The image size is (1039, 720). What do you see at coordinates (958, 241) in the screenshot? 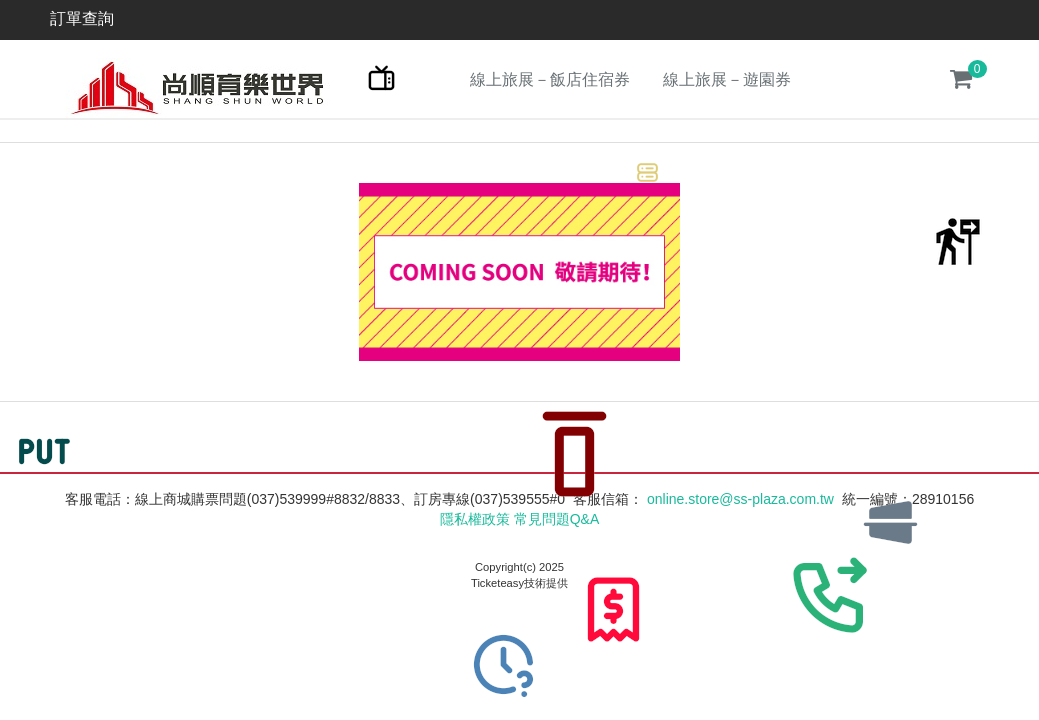
I see `follow directional signs or navigation guidance` at bounding box center [958, 241].